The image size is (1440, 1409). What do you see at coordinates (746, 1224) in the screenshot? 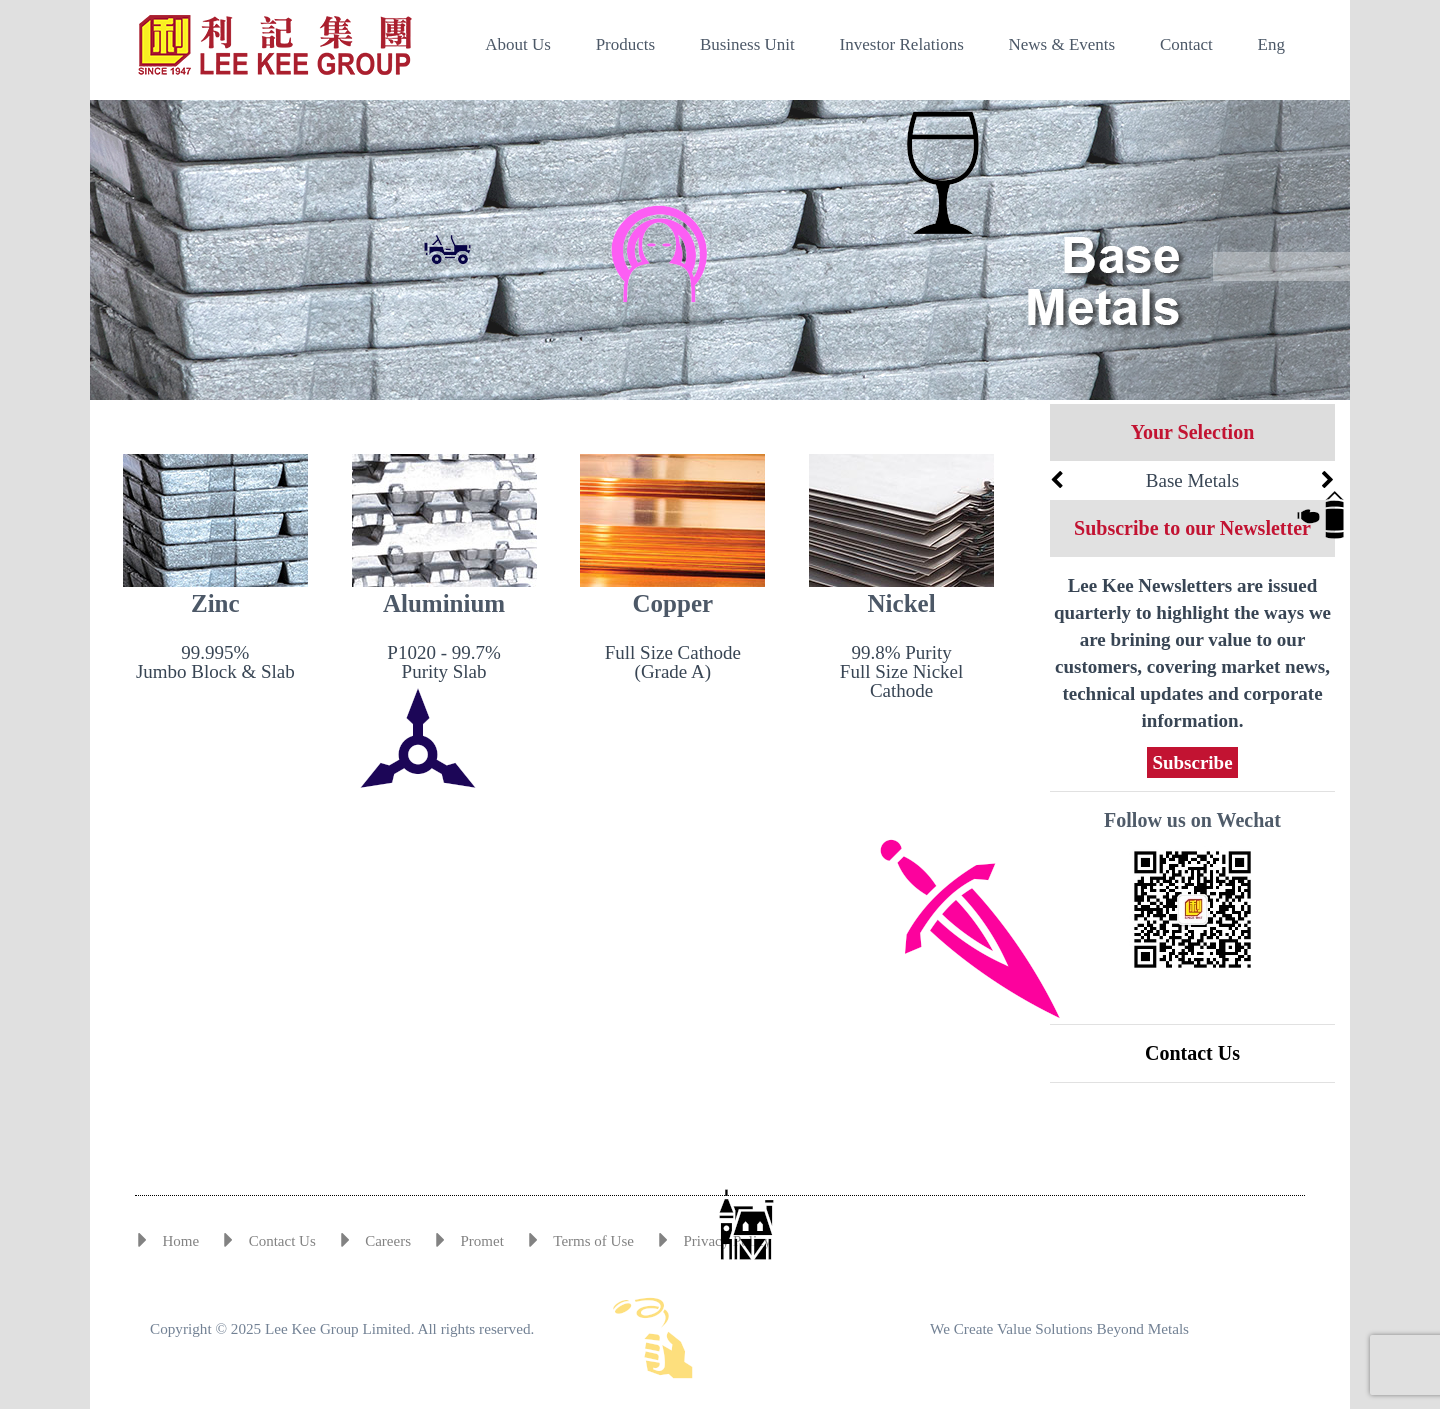
I see `access the village or town area` at bounding box center [746, 1224].